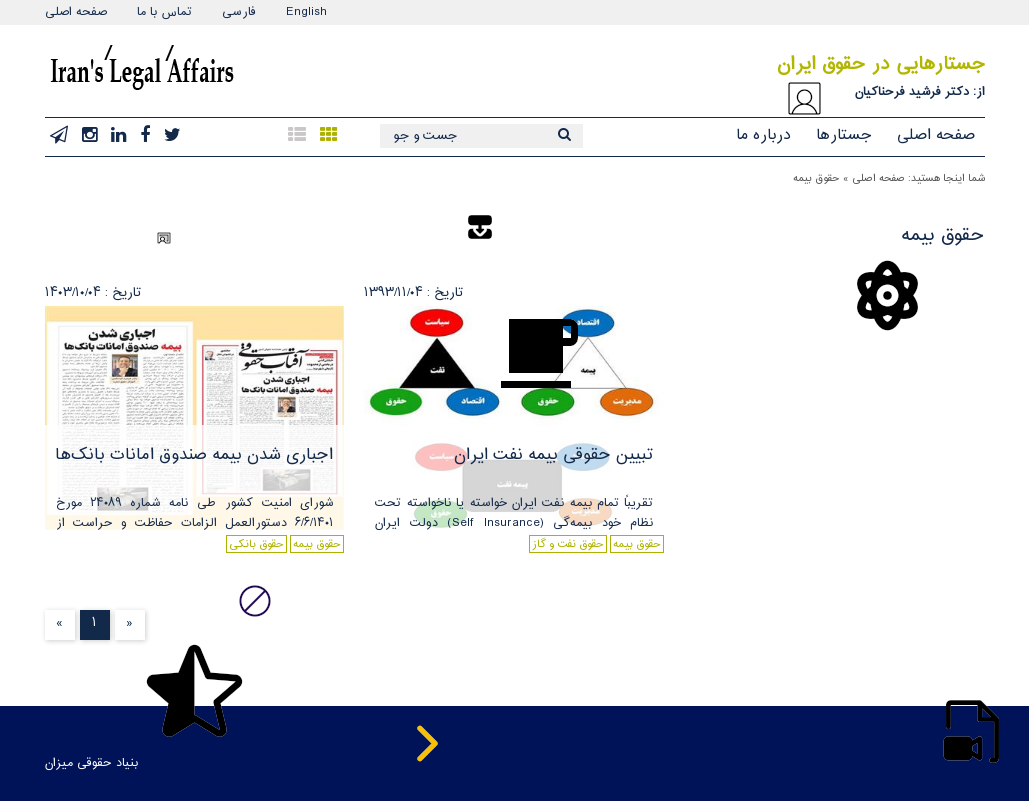 The height and width of the screenshot is (801, 1029). Describe the element at coordinates (255, 601) in the screenshot. I see `indicates a blocked or prohibited action` at that location.